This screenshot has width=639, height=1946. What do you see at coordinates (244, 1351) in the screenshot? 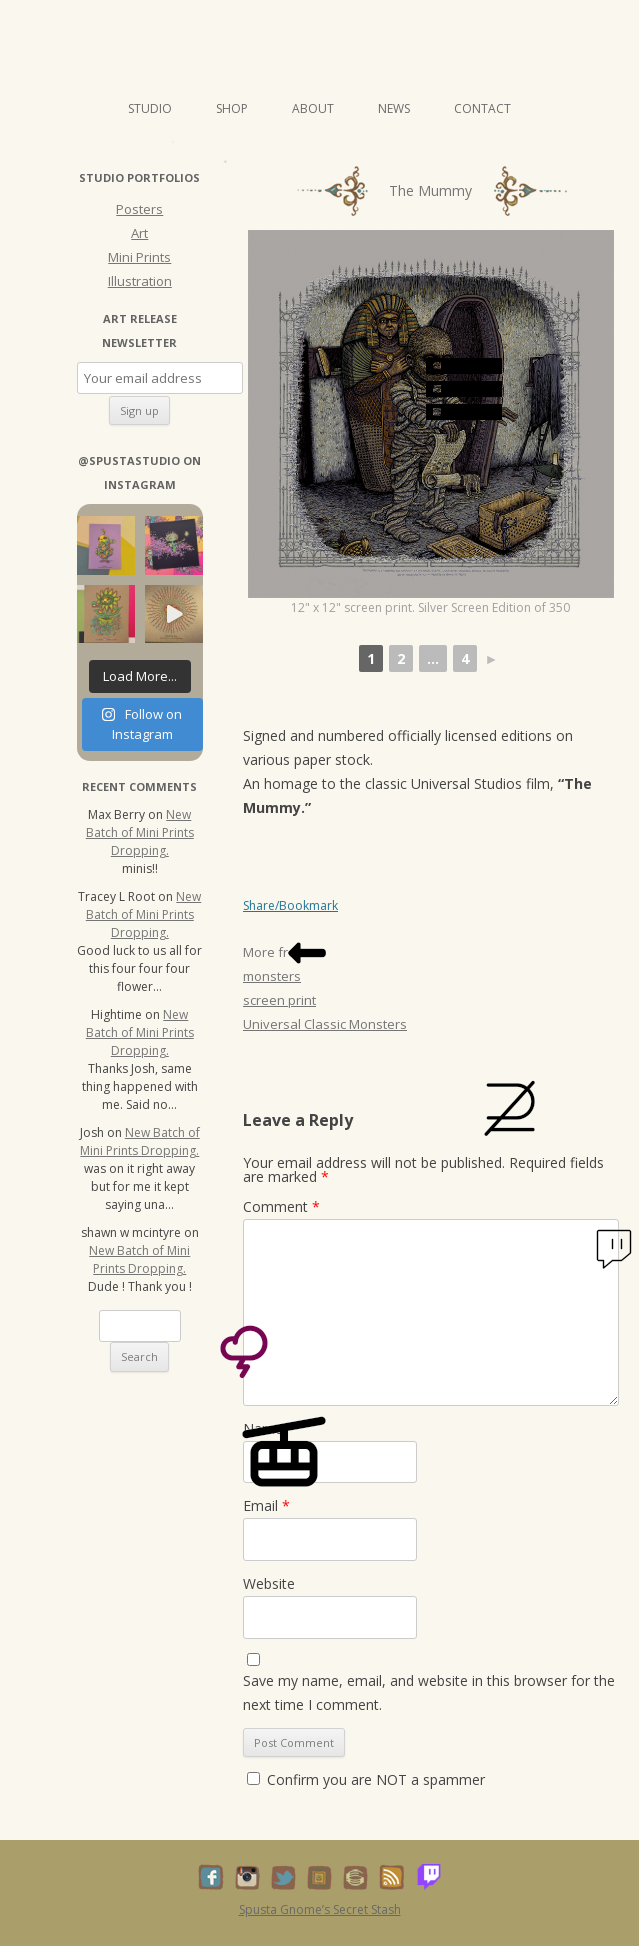
I see `indicates thunderstorm or severe weather conditions` at bounding box center [244, 1351].